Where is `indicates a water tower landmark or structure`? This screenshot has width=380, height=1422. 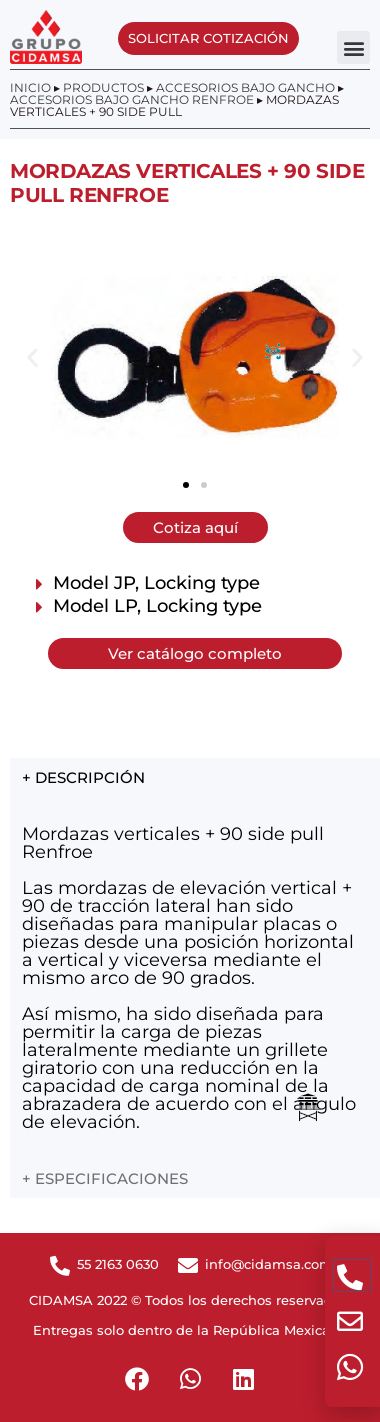
indicates a water tower landmark or structure is located at coordinates (308, 1107).